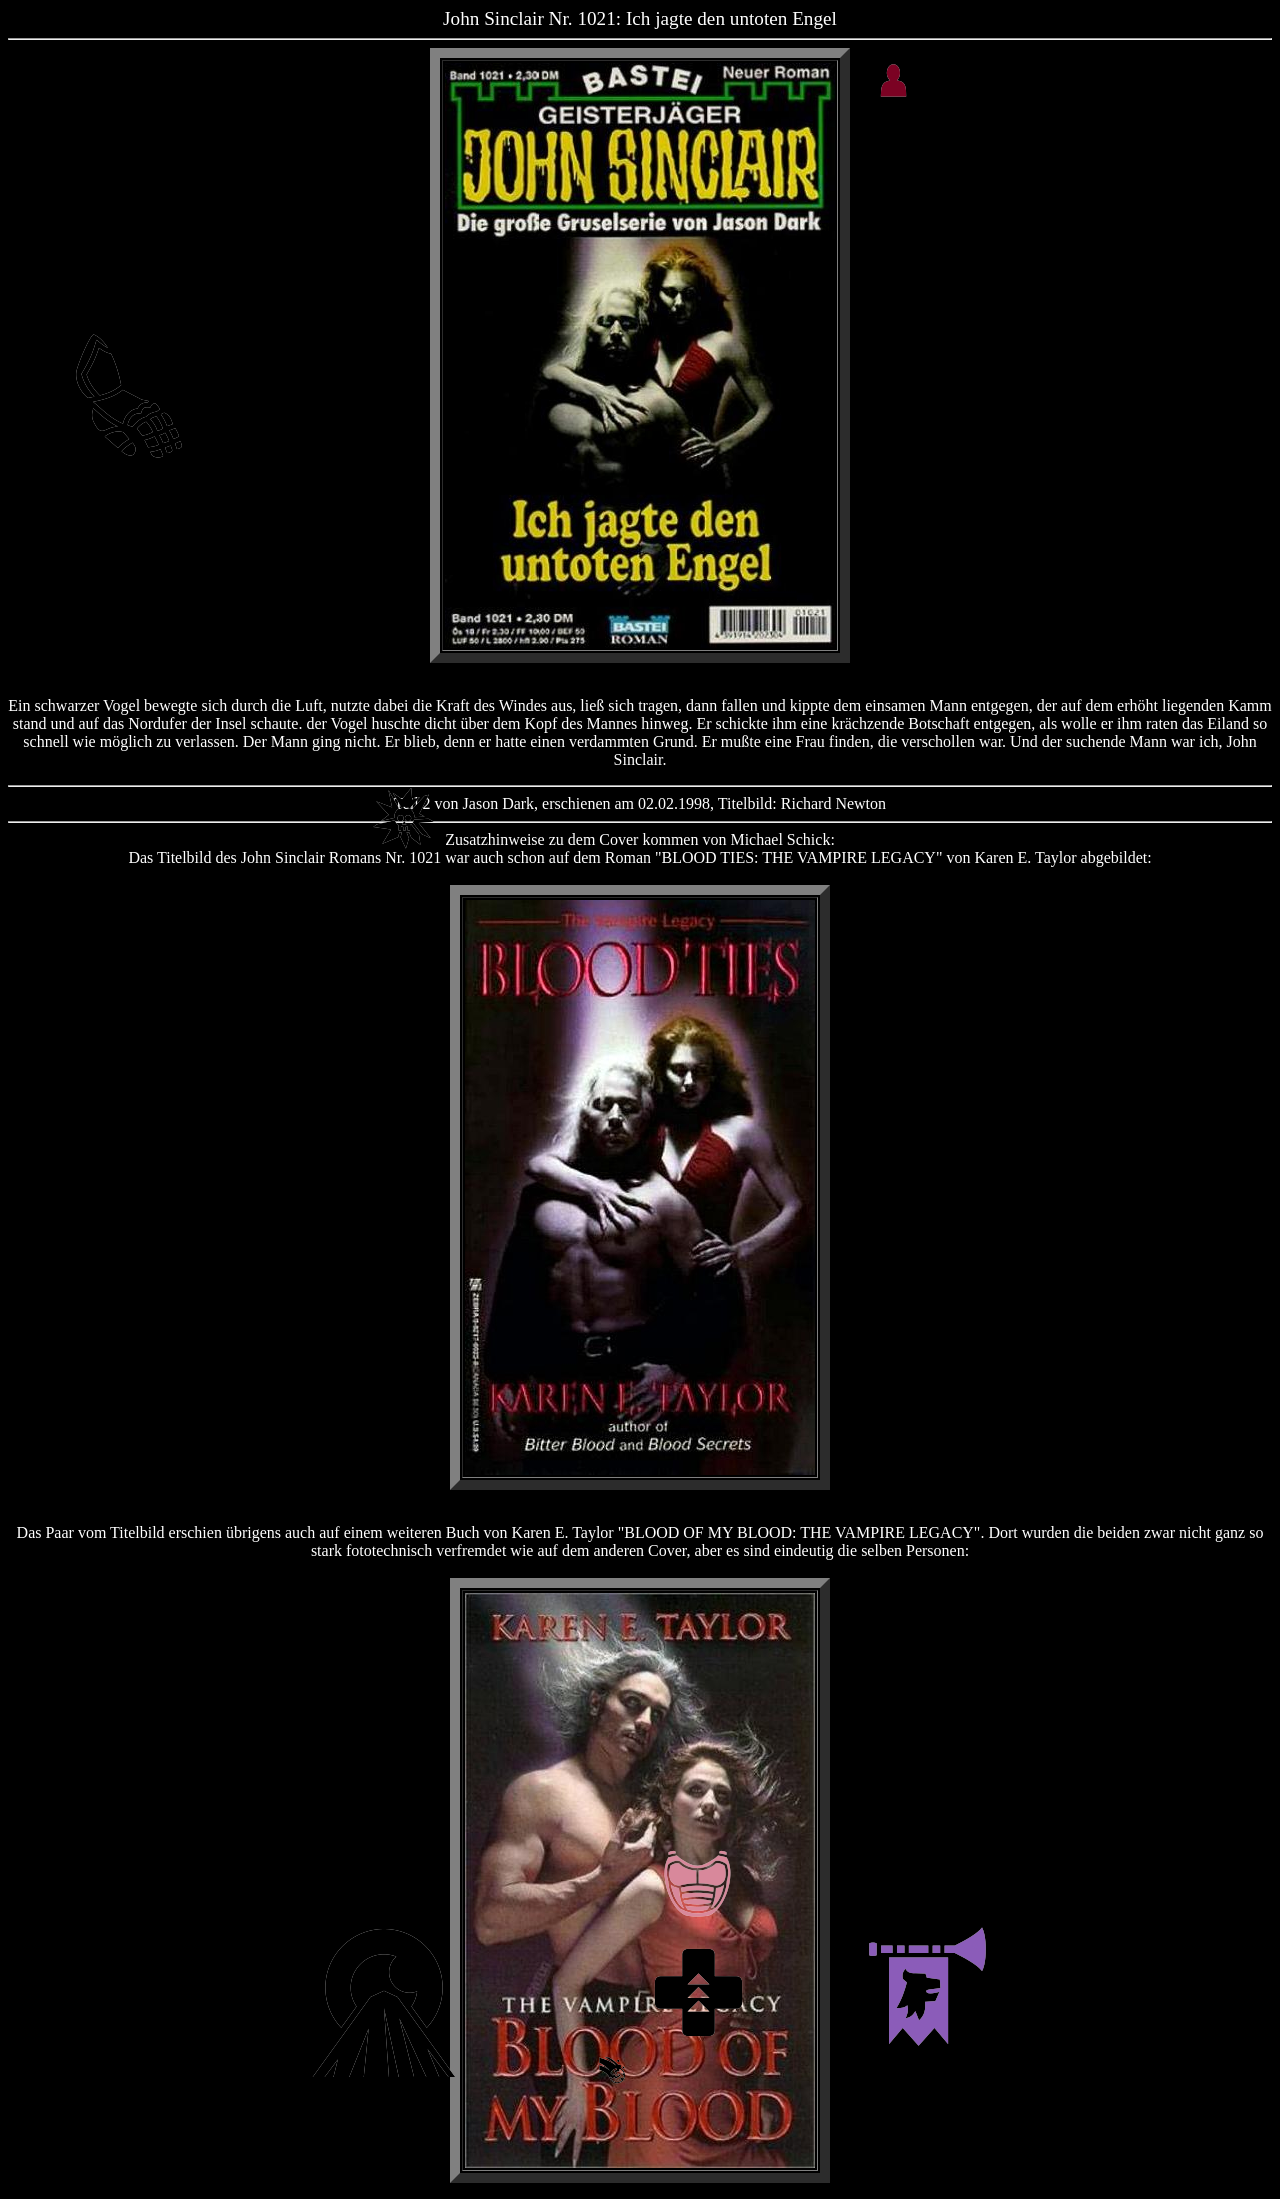 Image resolution: width=1280 pixels, height=2199 pixels. What do you see at coordinates (698, 1992) in the screenshot?
I see `increase health or healing power-up` at bounding box center [698, 1992].